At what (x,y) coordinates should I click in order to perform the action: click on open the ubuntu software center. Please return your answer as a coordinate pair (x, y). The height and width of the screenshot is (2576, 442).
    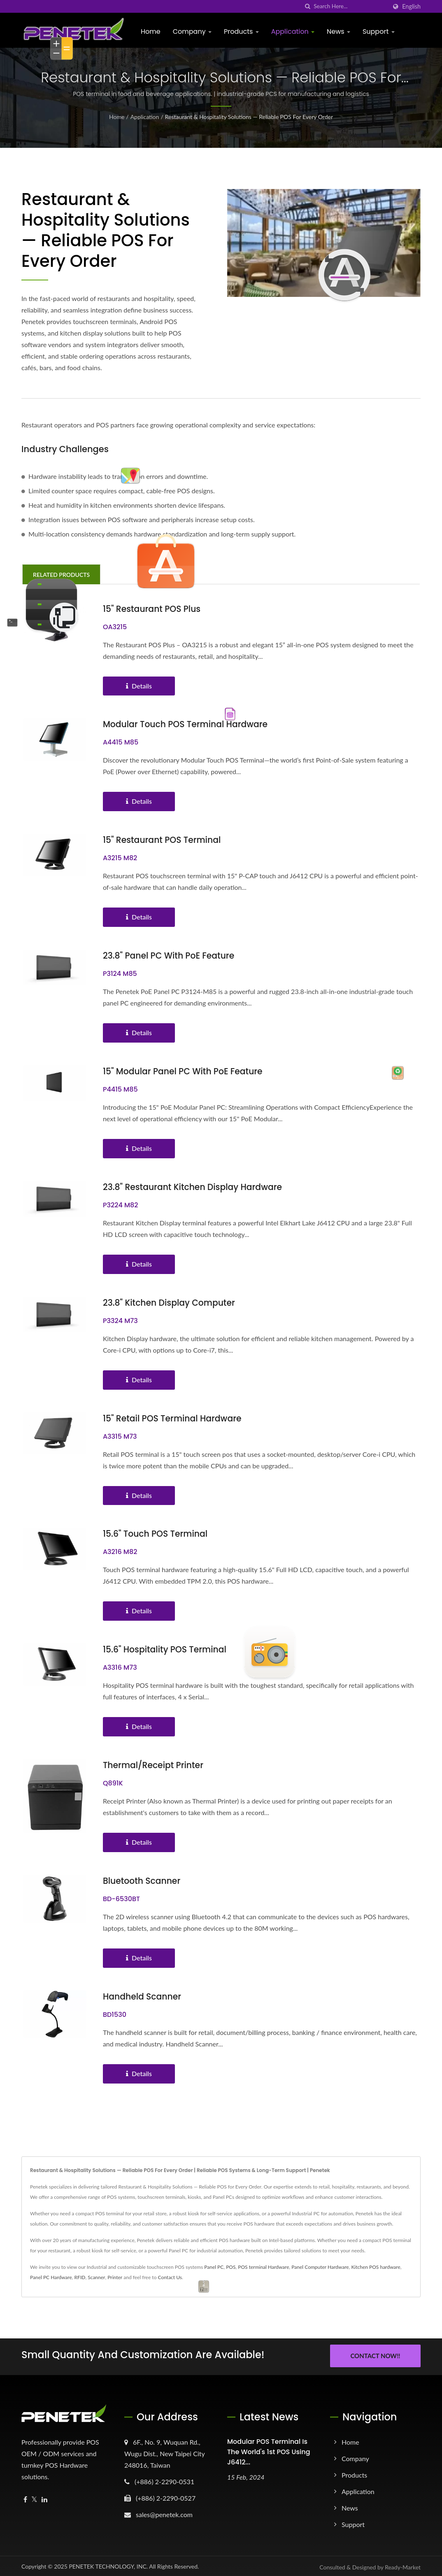
    Looking at the image, I should click on (166, 566).